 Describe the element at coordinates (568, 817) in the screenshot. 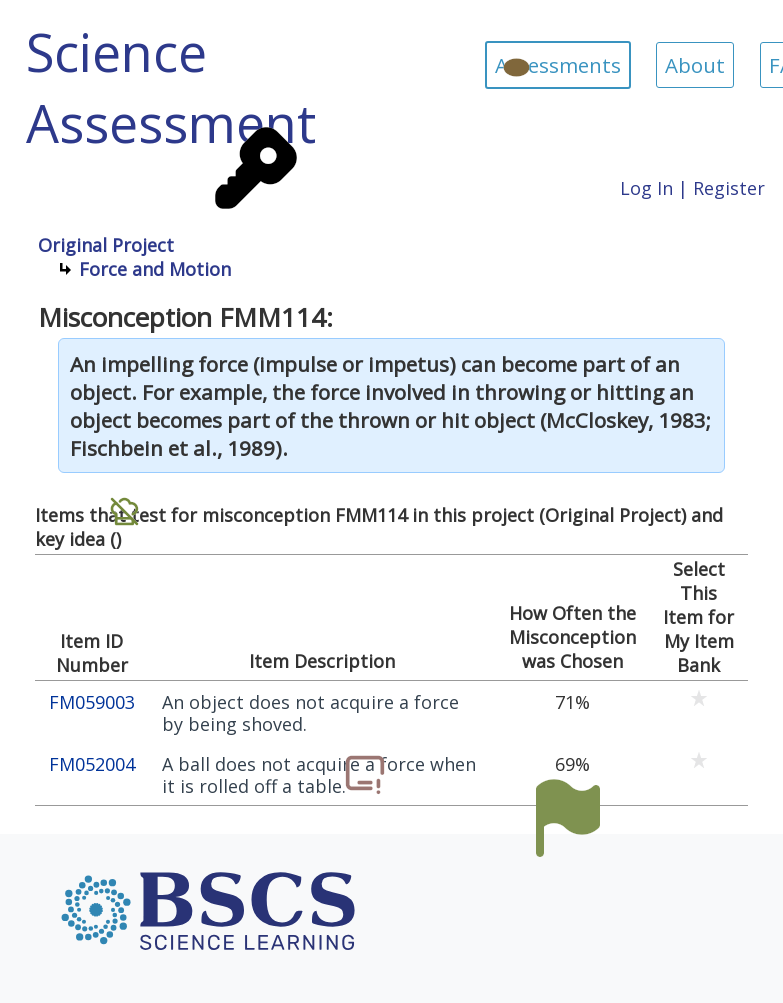

I see `flag or mark an item for follow-up` at that location.